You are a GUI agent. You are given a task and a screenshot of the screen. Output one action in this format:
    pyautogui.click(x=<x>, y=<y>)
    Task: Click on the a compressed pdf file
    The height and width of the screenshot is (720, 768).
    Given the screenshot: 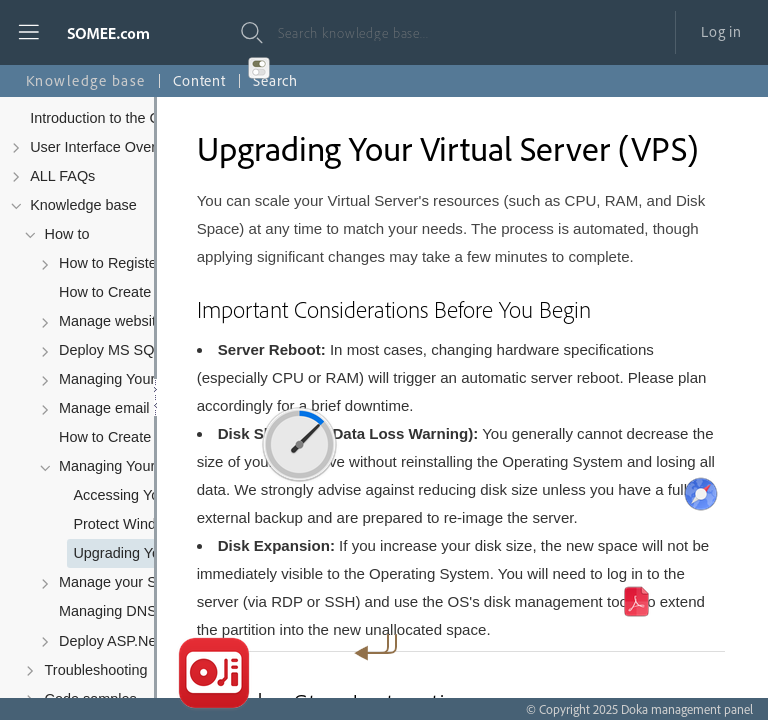 What is the action you would take?
    pyautogui.click(x=636, y=601)
    